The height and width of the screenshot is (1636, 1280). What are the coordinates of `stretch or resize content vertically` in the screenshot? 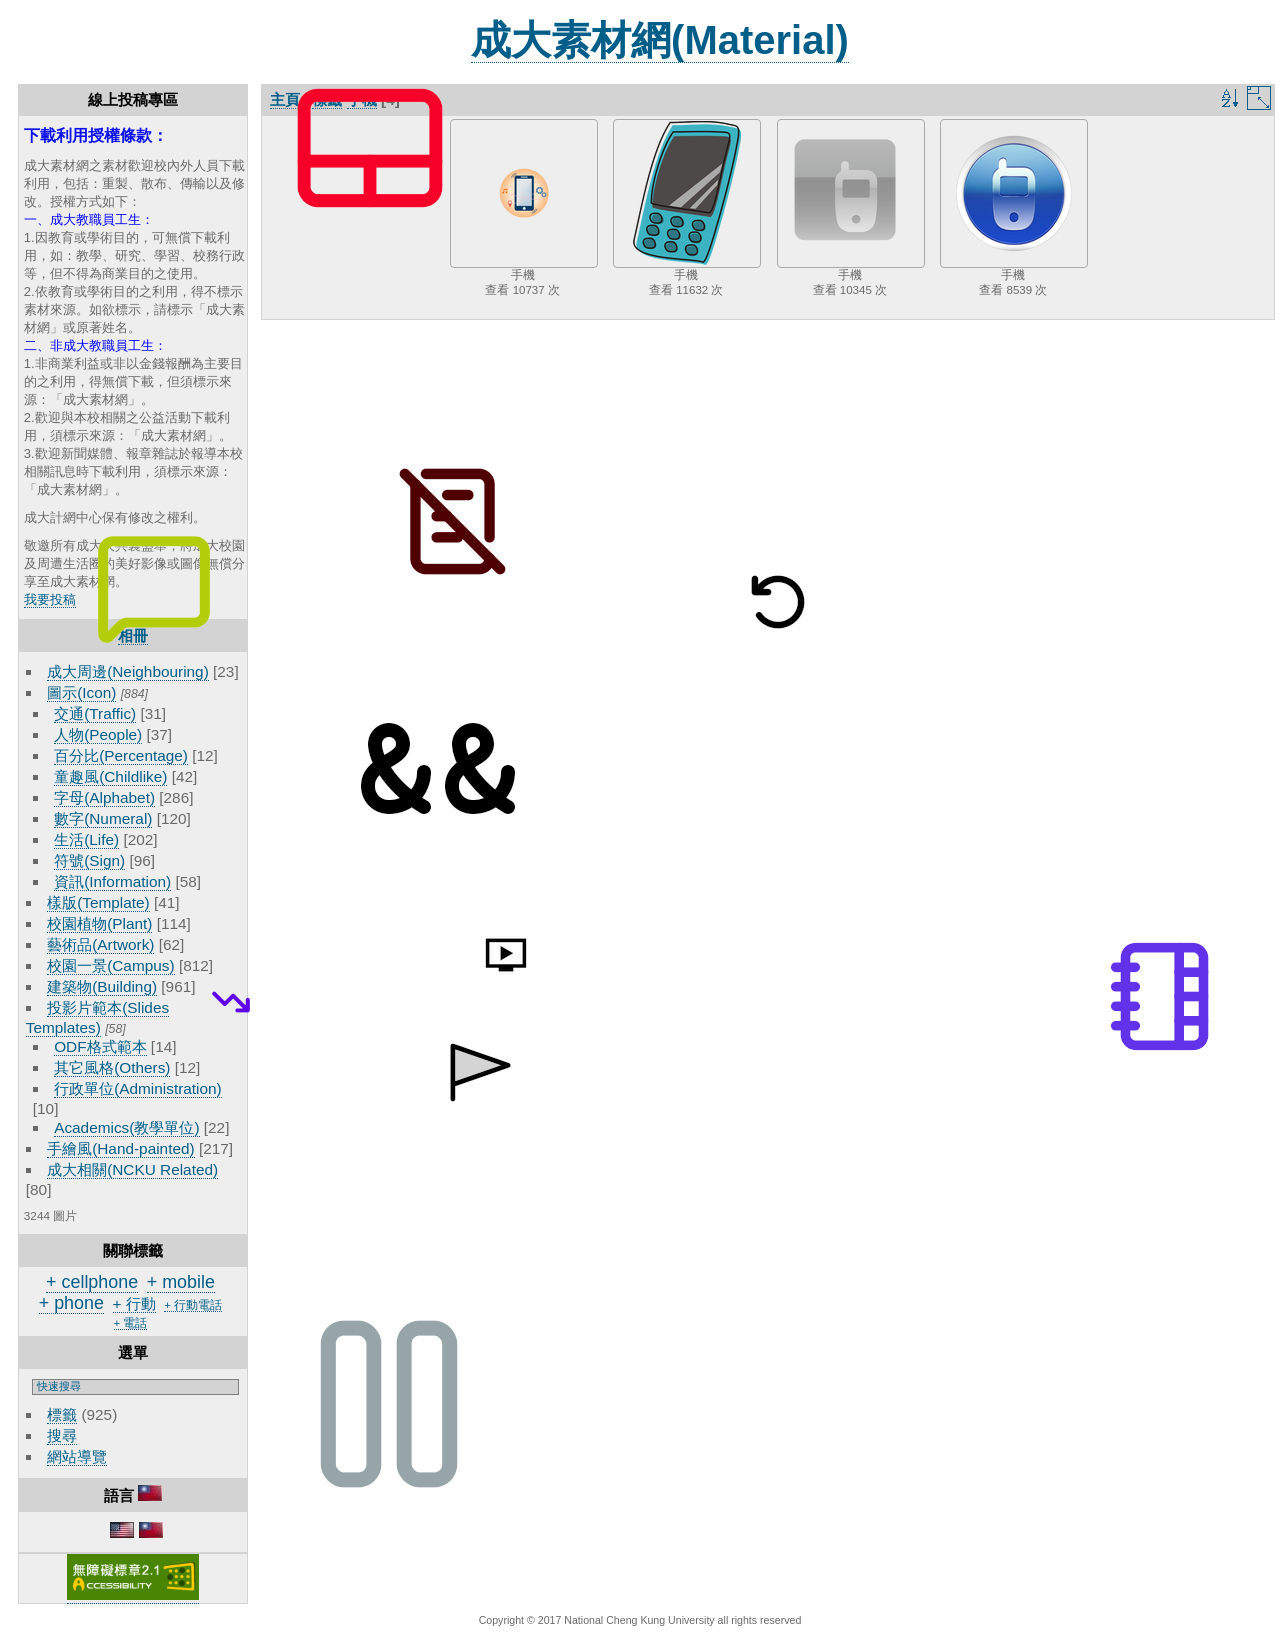 It's located at (389, 1404).